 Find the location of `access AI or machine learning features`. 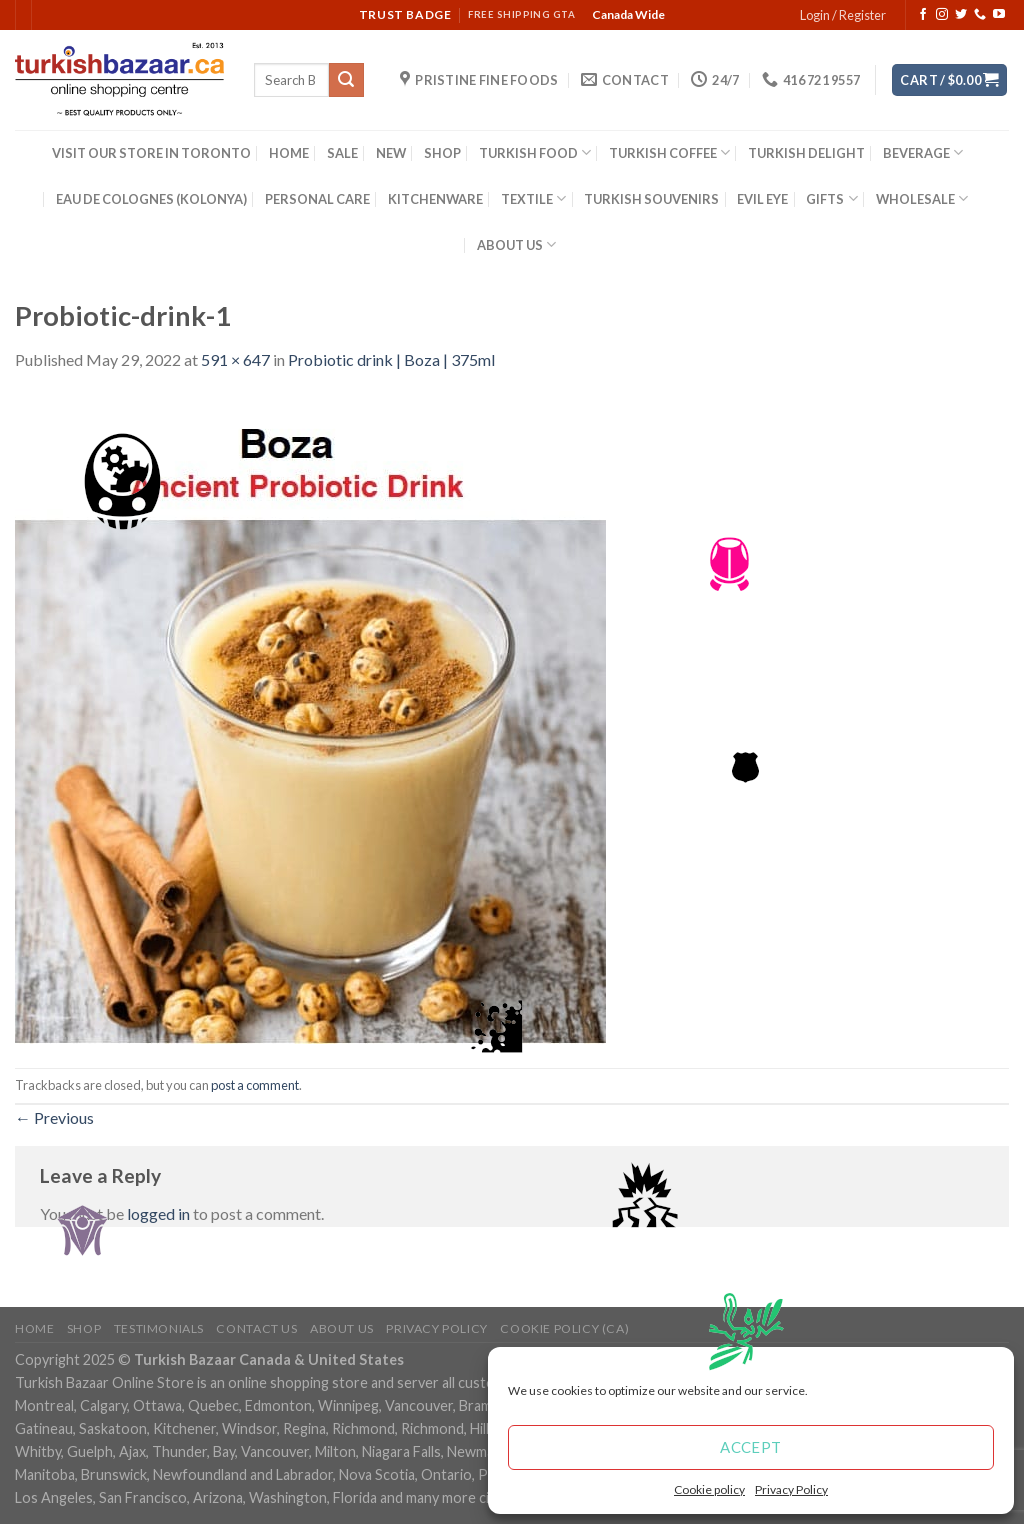

access AI or machine learning features is located at coordinates (122, 481).